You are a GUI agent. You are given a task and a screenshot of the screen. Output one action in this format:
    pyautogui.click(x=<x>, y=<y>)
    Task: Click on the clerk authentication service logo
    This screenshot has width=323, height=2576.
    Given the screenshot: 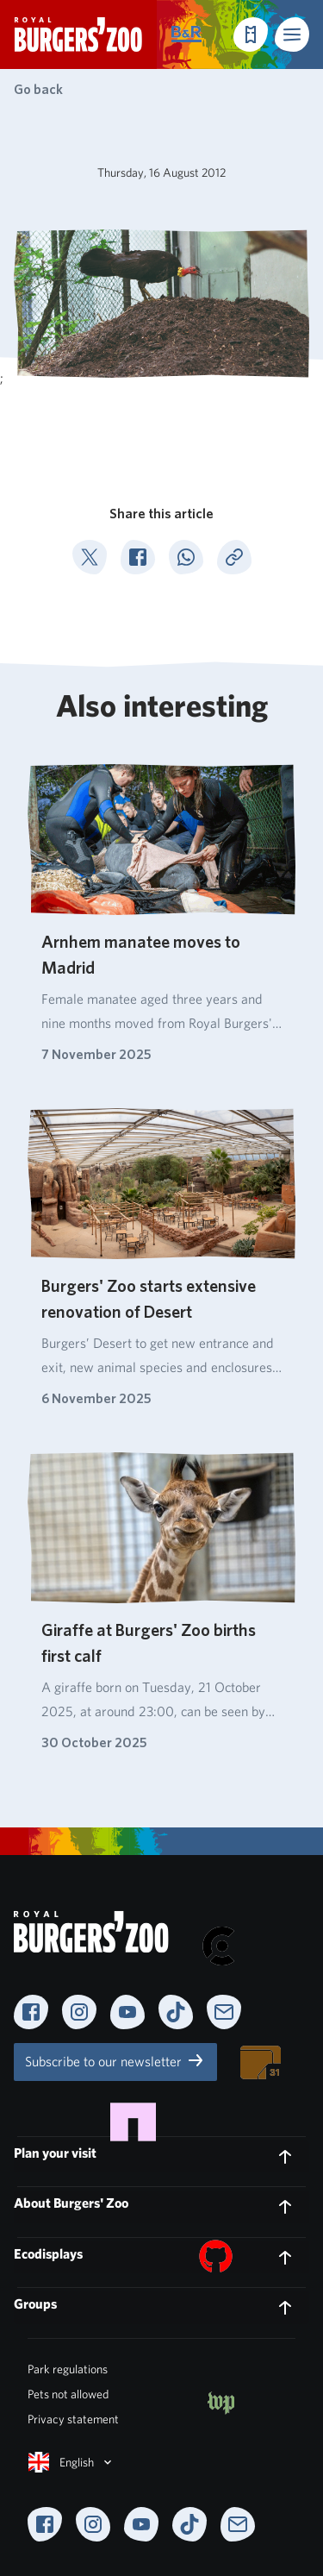 What is the action you would take?
    pyautogui.click(x=218, y=1946)
    